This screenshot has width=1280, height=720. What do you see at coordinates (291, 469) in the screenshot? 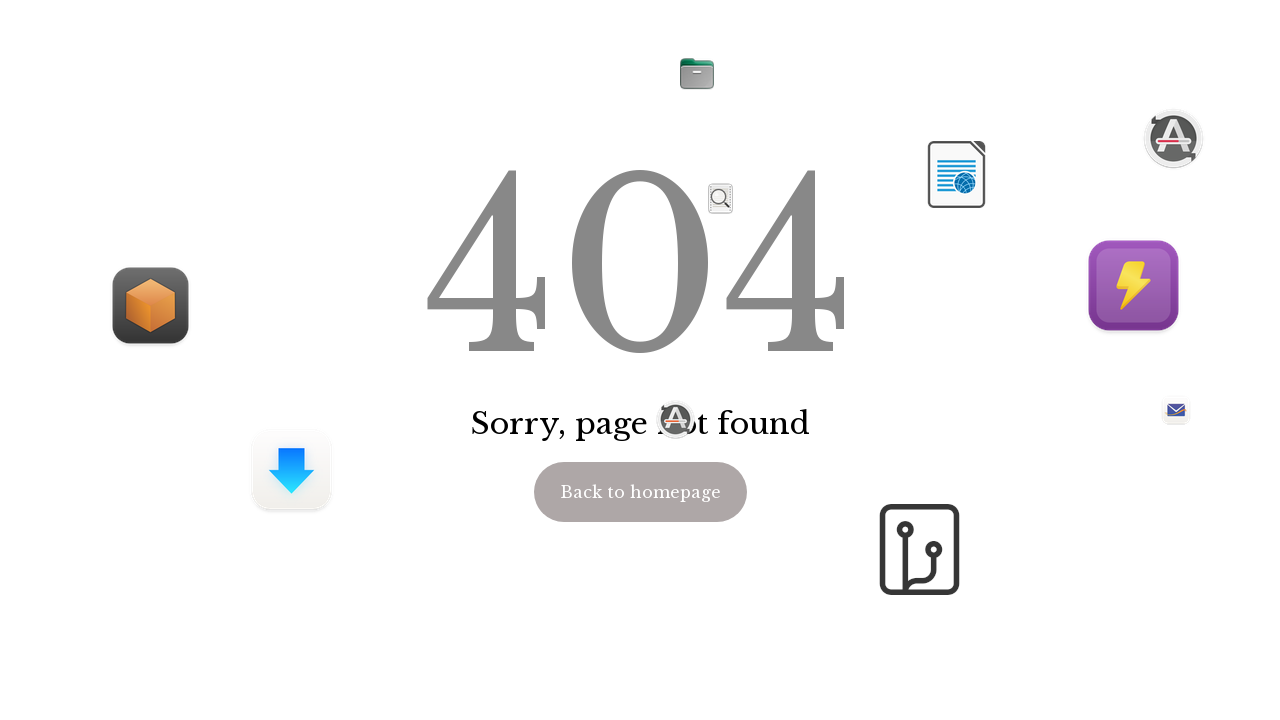
I see `open kget download manager` at bounding box center [291, 469].